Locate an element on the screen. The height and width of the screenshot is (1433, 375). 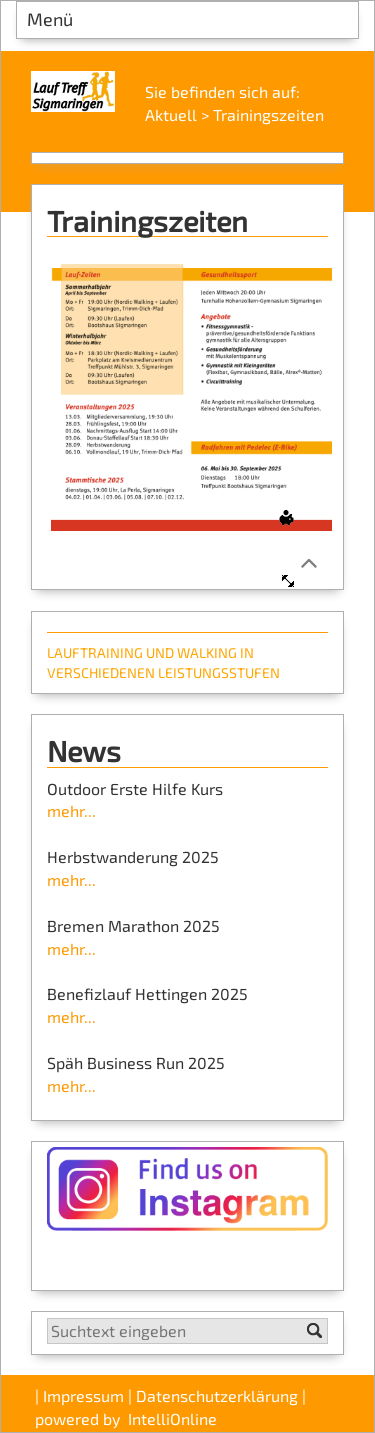
access savings or budget features is located at coordinates (286, 518).